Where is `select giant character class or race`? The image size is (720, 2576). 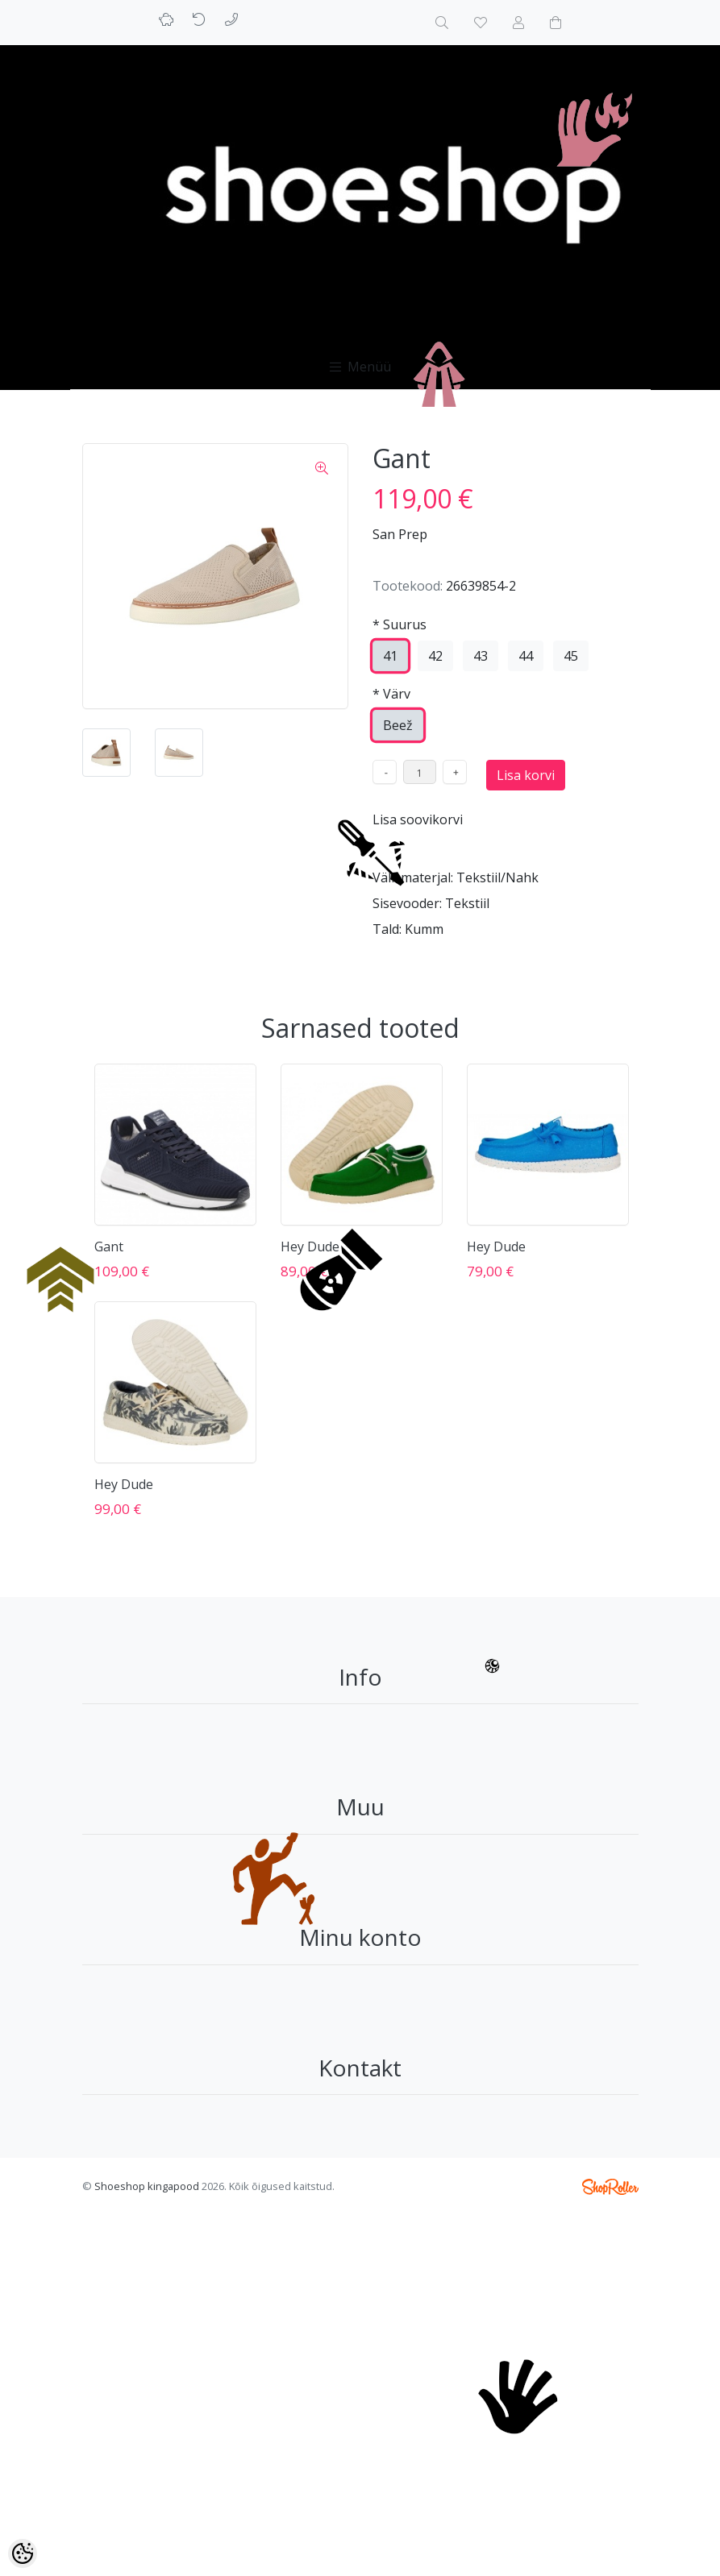
select giant character class or race is located at coordinates (273, 1878).